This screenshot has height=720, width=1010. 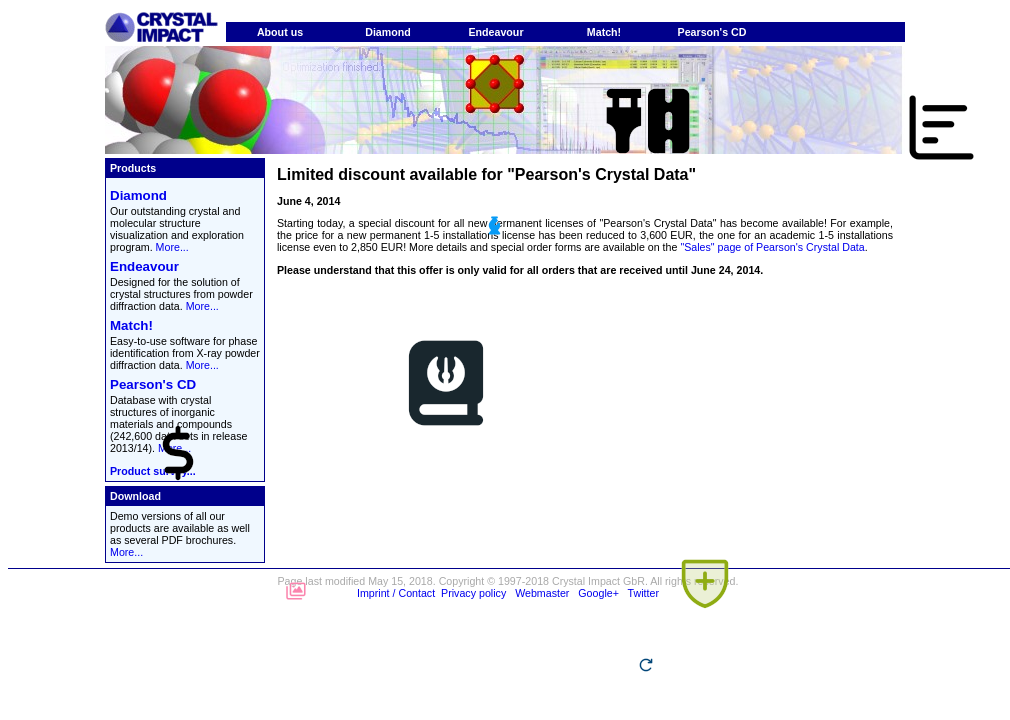 I want to click on view pricing or payment options, so click(x=178, y=453).